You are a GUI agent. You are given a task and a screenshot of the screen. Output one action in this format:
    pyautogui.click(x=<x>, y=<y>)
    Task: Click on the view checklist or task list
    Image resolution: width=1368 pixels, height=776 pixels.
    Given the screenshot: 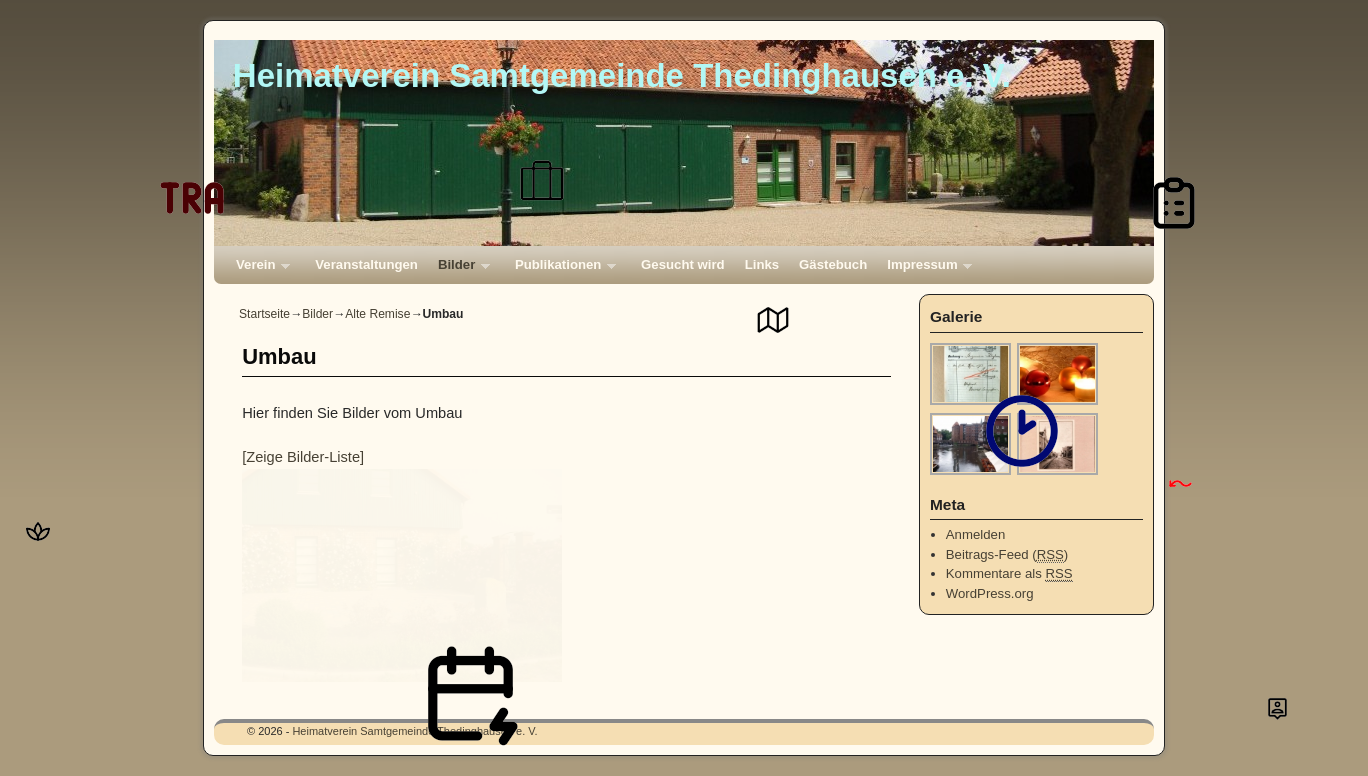 What is the action you would take?
    pyautogui.click(x=1174, y=203)
    